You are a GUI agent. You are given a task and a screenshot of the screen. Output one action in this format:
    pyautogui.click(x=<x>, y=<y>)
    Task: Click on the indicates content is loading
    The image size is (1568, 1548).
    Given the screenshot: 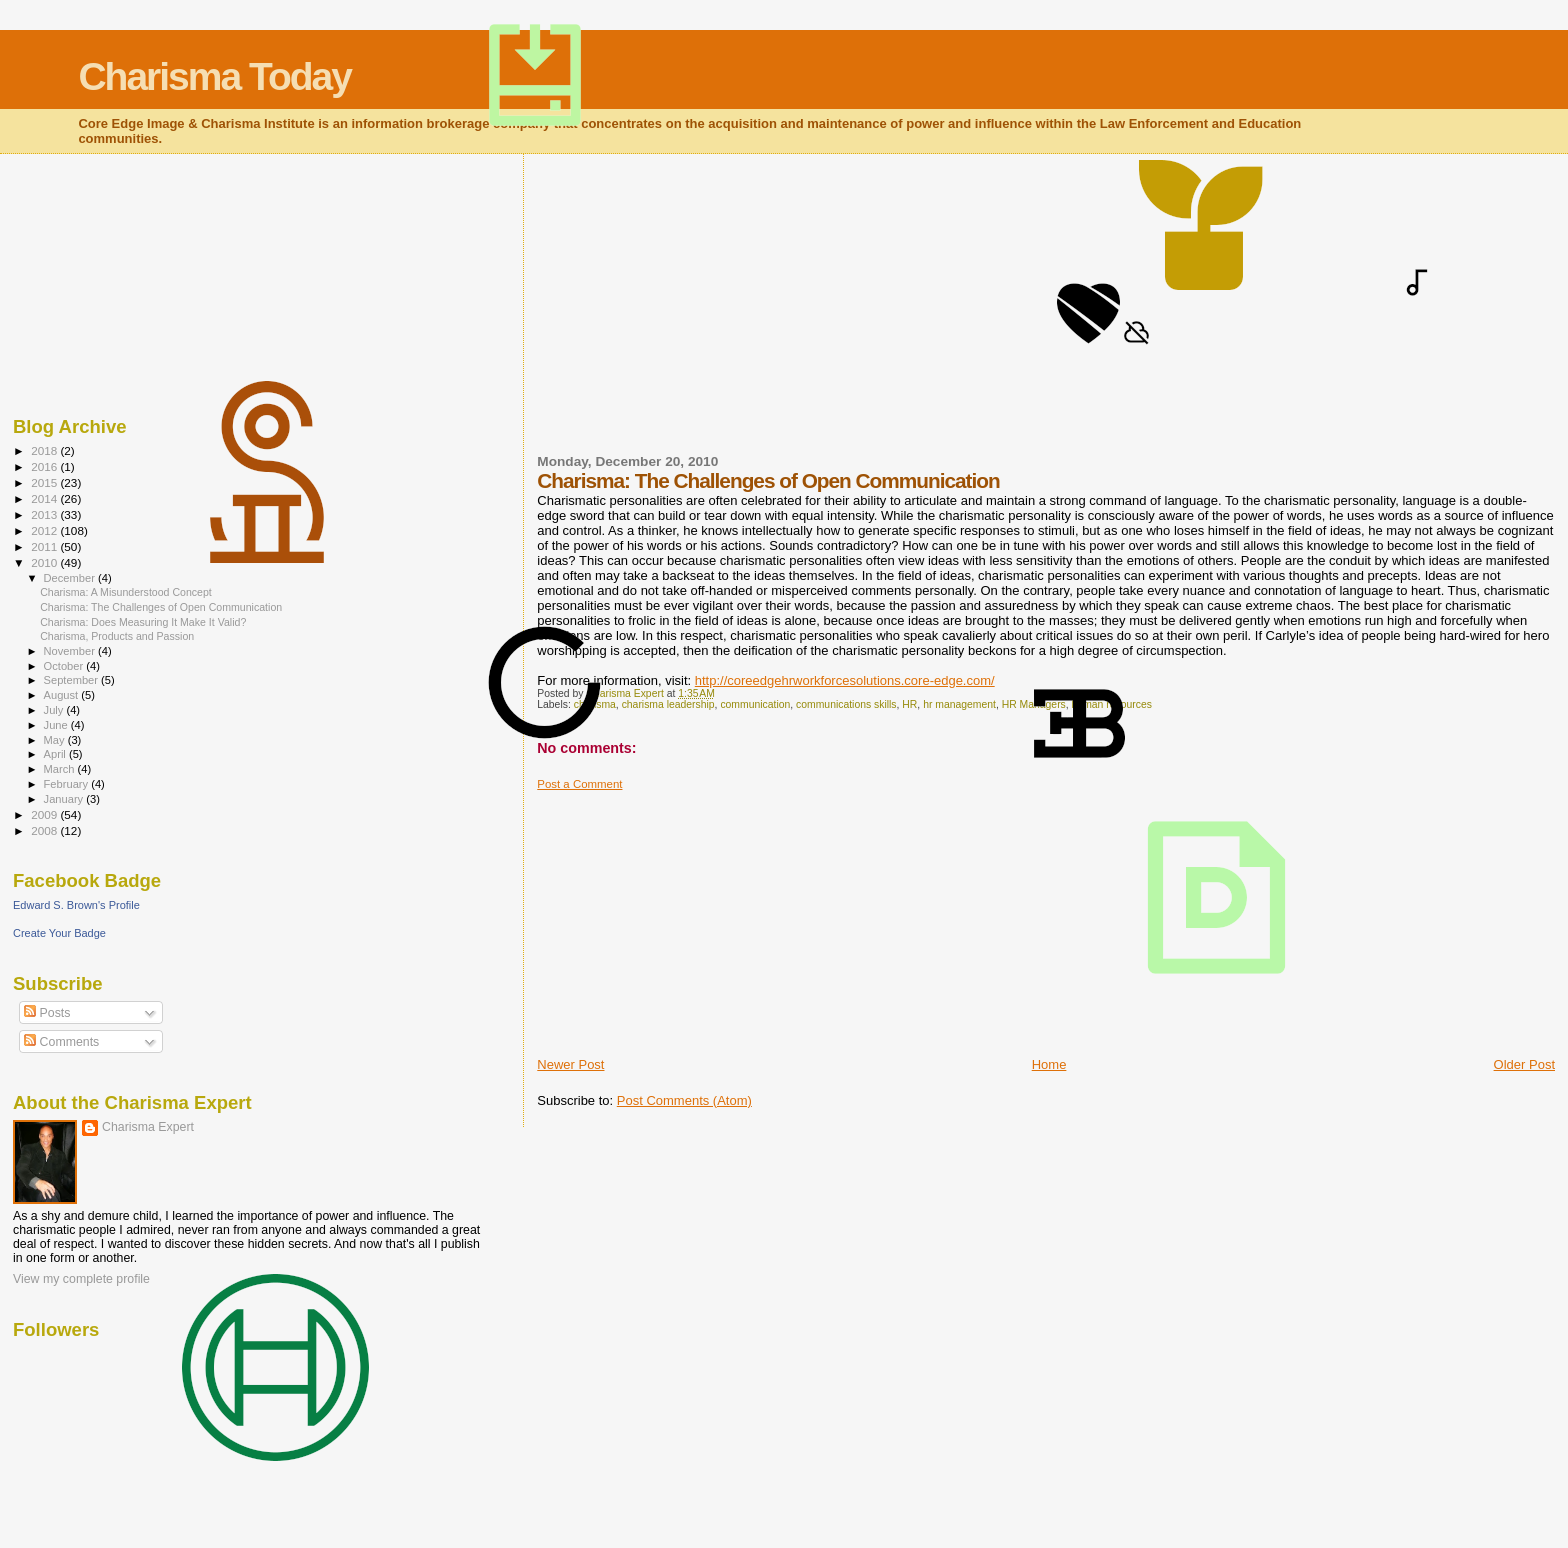 What is the action you would take?
    pyautogui.click(x=544, y=682)
    